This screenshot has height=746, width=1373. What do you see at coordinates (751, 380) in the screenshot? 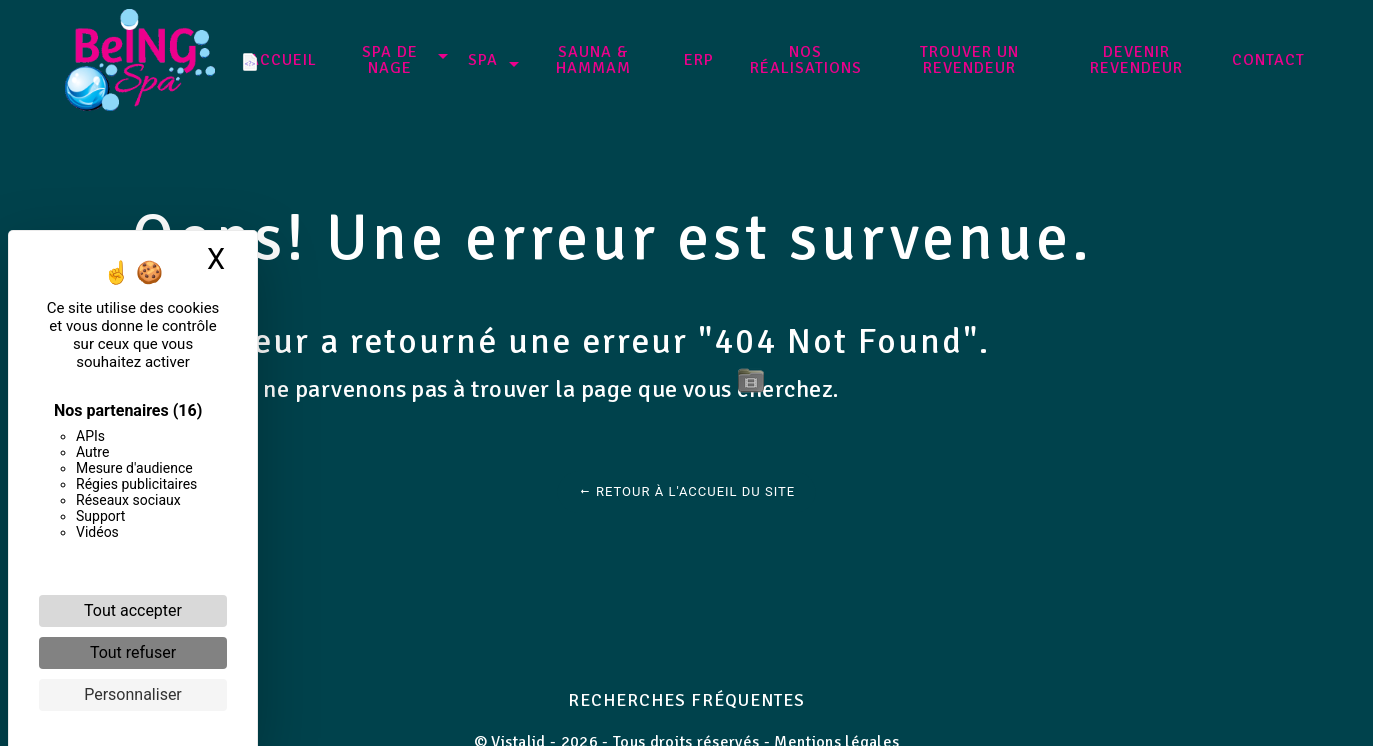
I see `open videos folder` at bounding box center [751, 380].